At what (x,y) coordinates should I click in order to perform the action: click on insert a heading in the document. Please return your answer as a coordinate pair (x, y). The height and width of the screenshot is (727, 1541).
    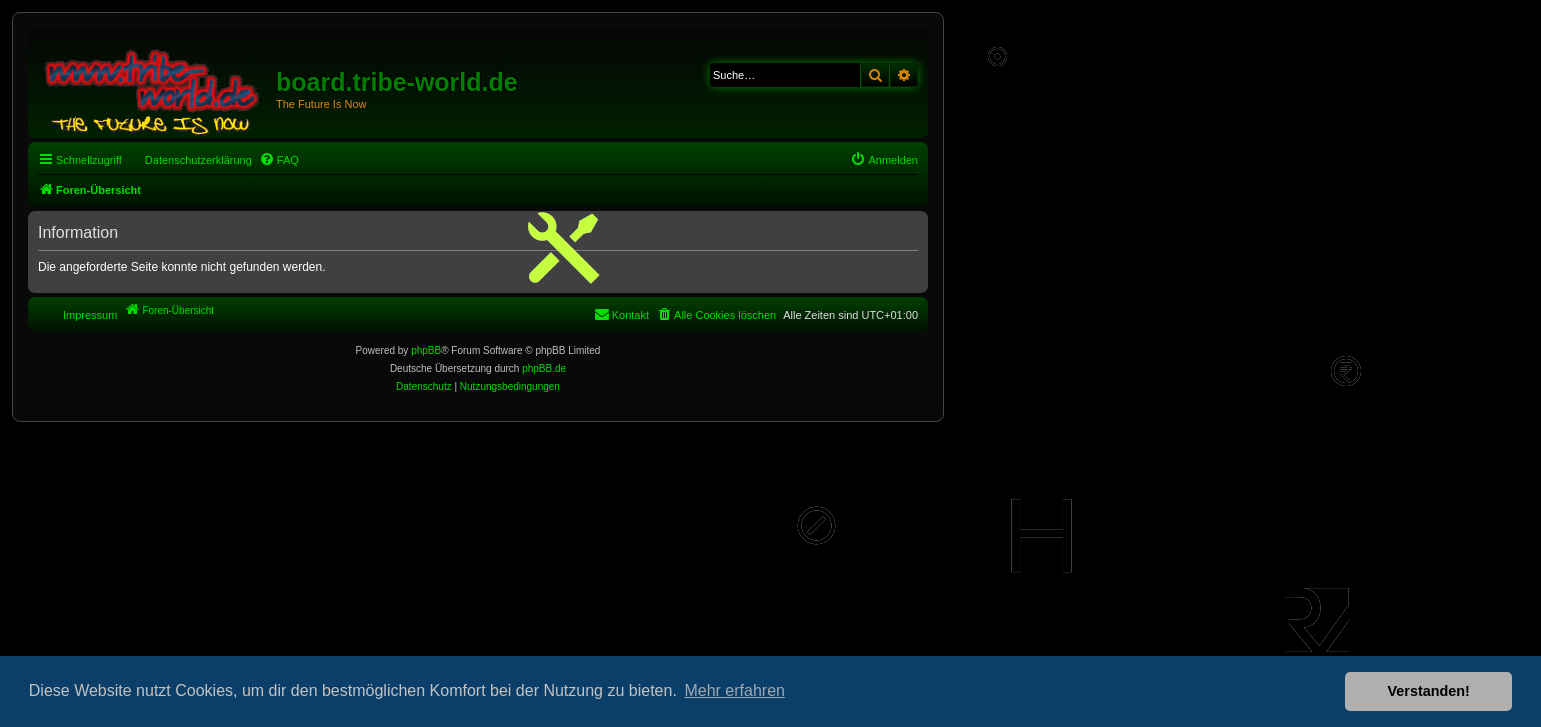
    Looking at the image, I should click on (1041, 533).